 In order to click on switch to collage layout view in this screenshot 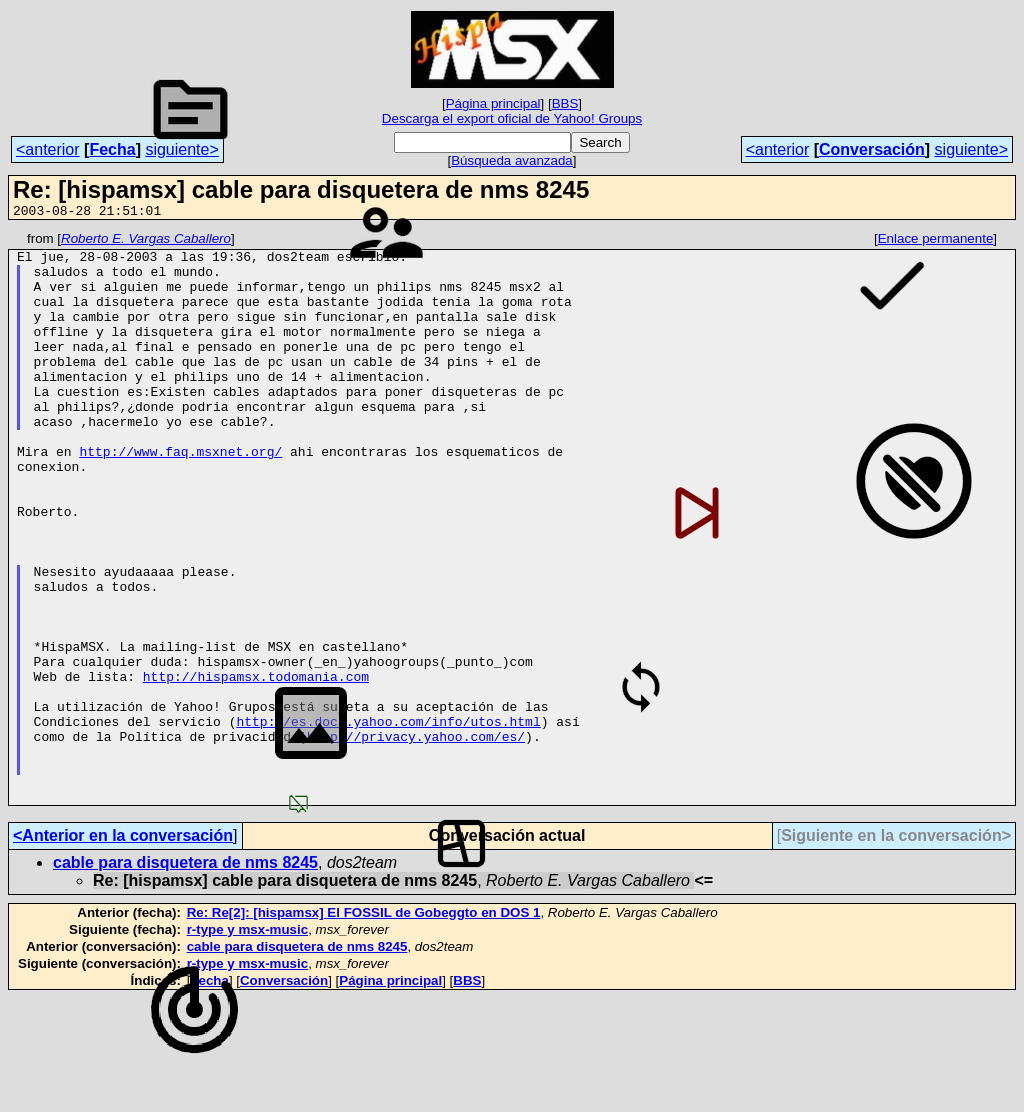, I will do `click(461, 843)`.